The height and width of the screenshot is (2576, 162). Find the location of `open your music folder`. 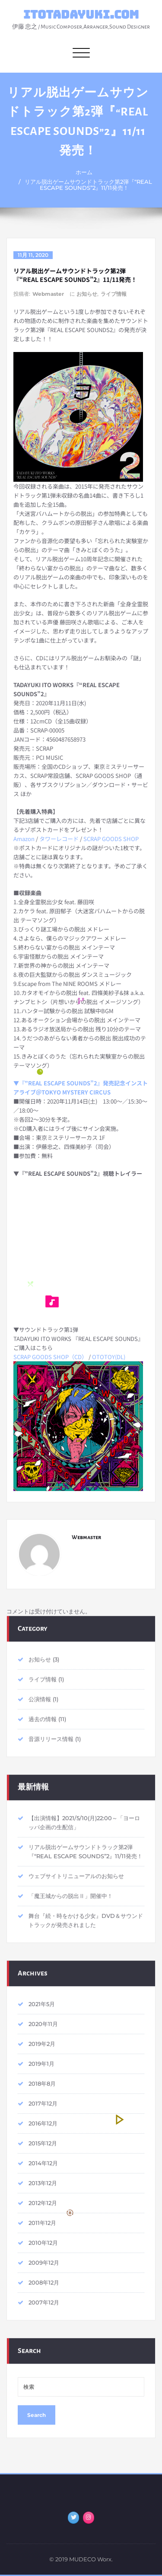

open your music folder is located at coordinates (52, 1301).